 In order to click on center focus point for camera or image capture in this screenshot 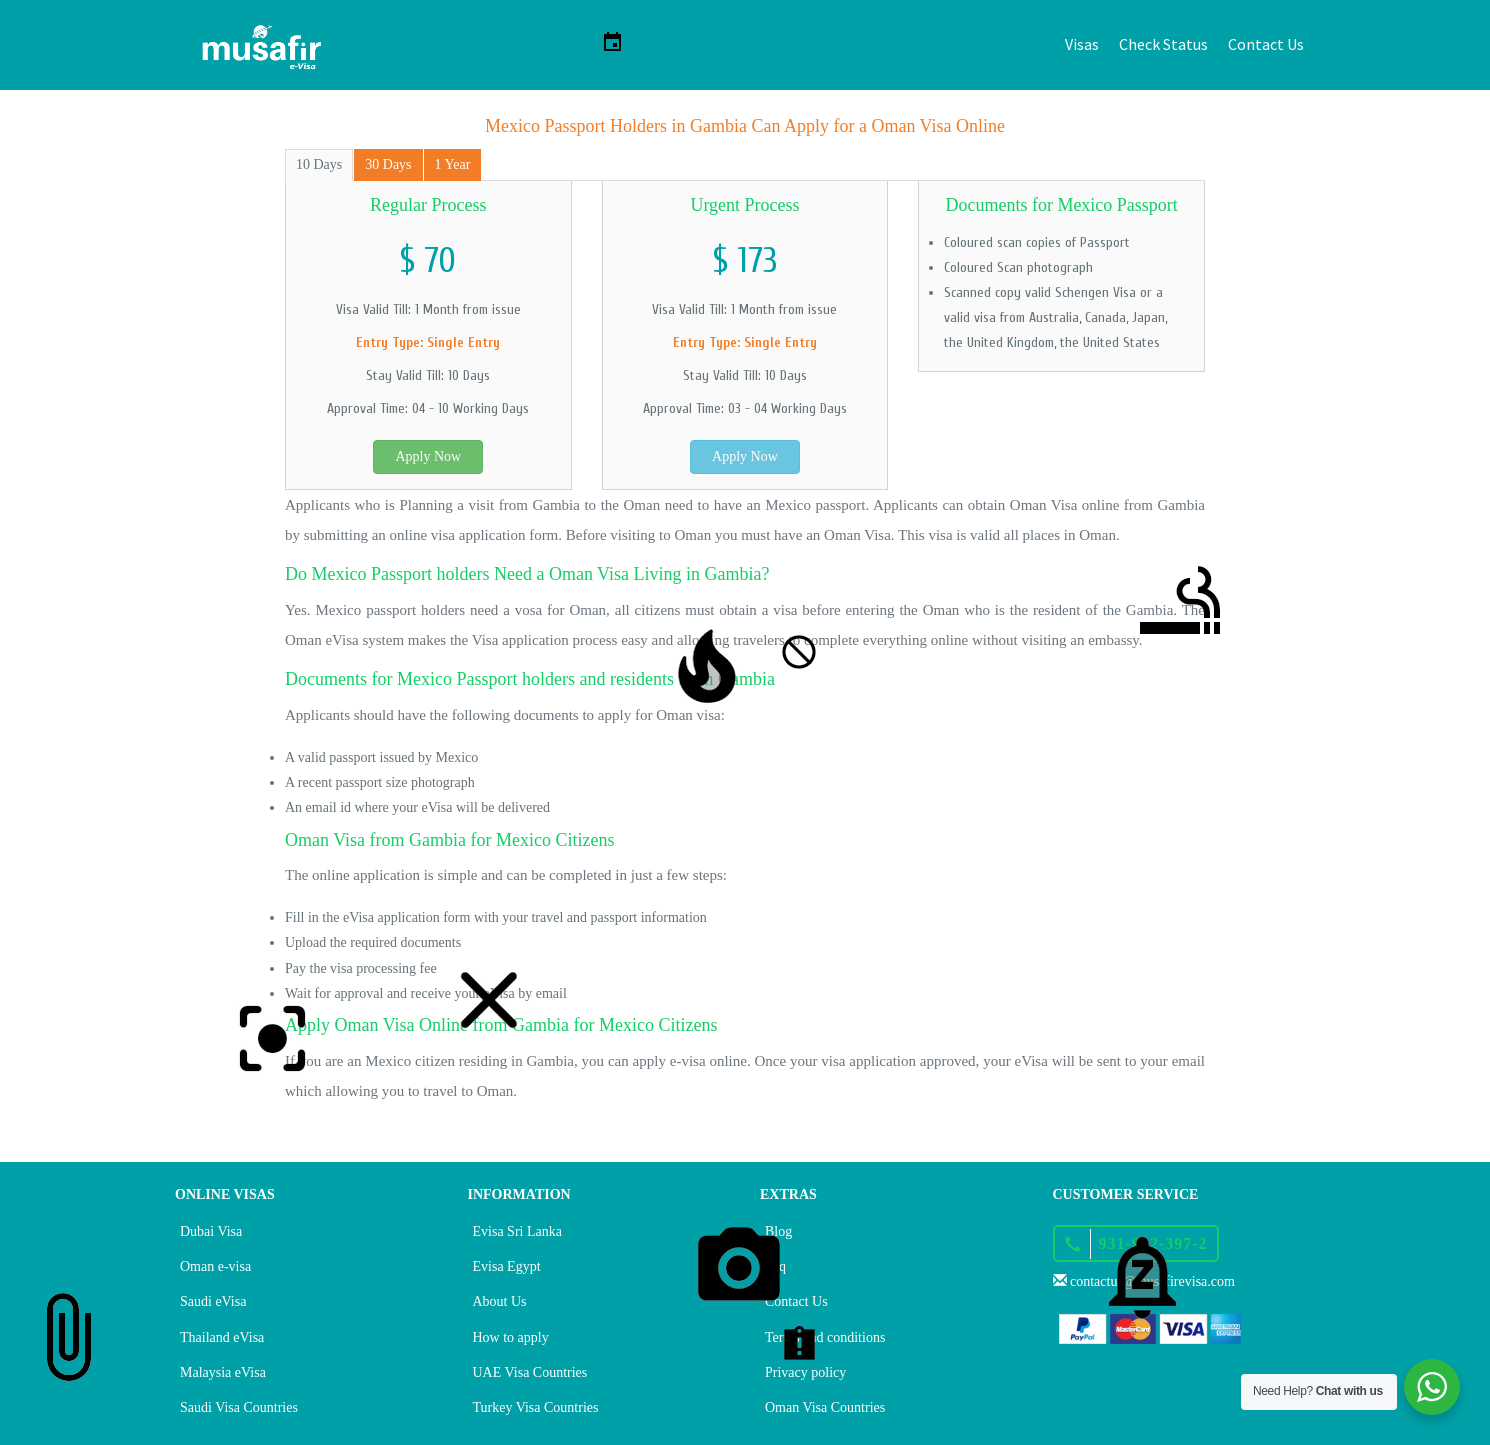, I will do `click(272, 1038)`.